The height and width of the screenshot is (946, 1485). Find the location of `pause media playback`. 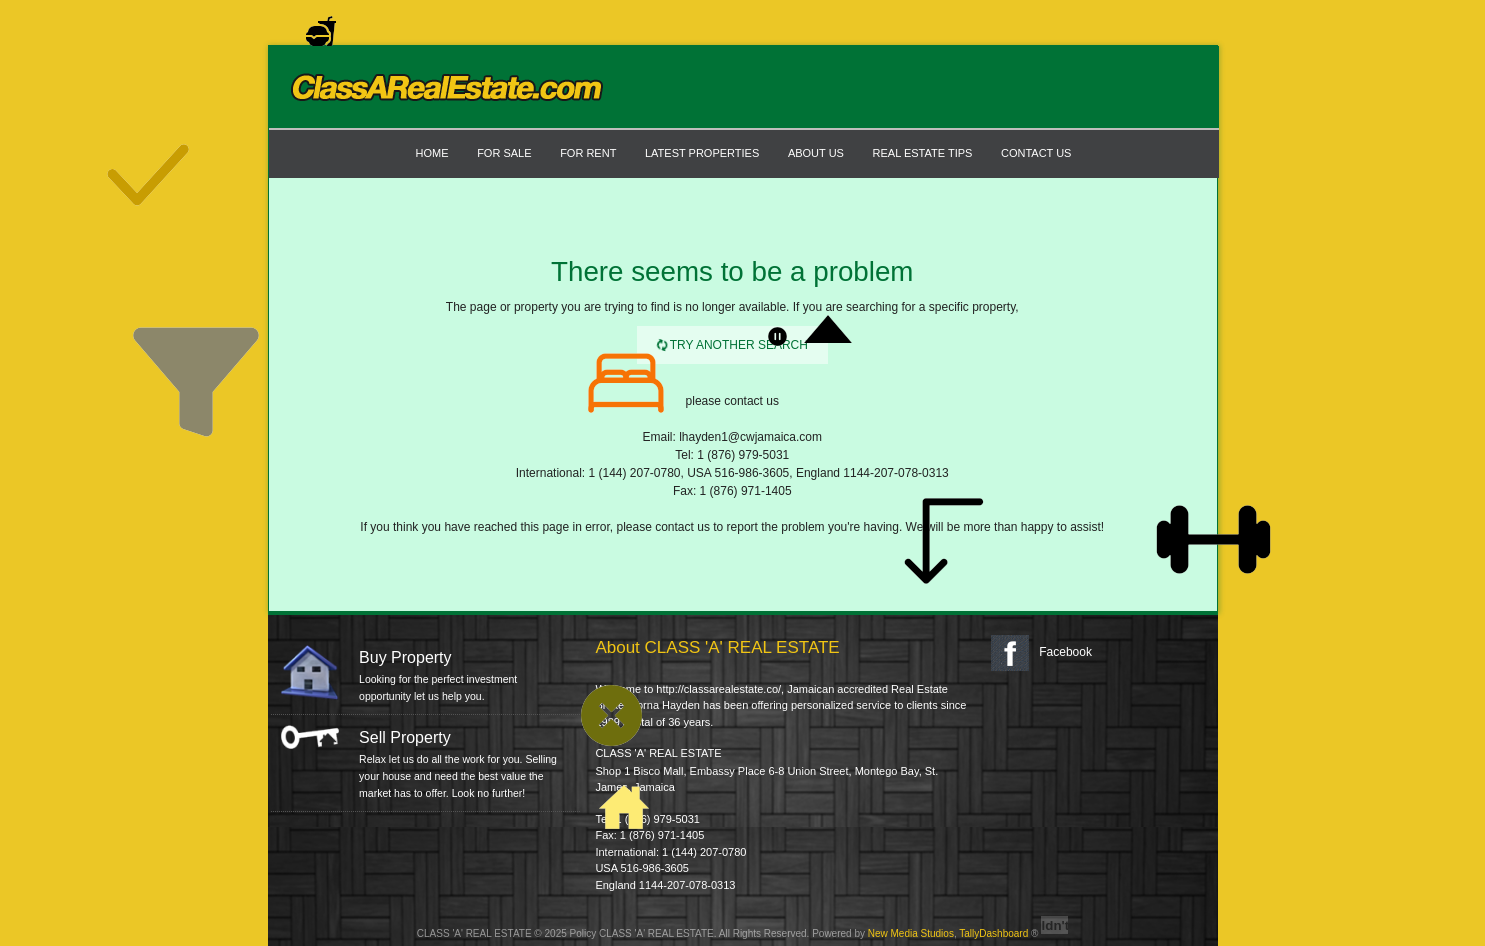

pause media playback is located at coordinates (777, 336).